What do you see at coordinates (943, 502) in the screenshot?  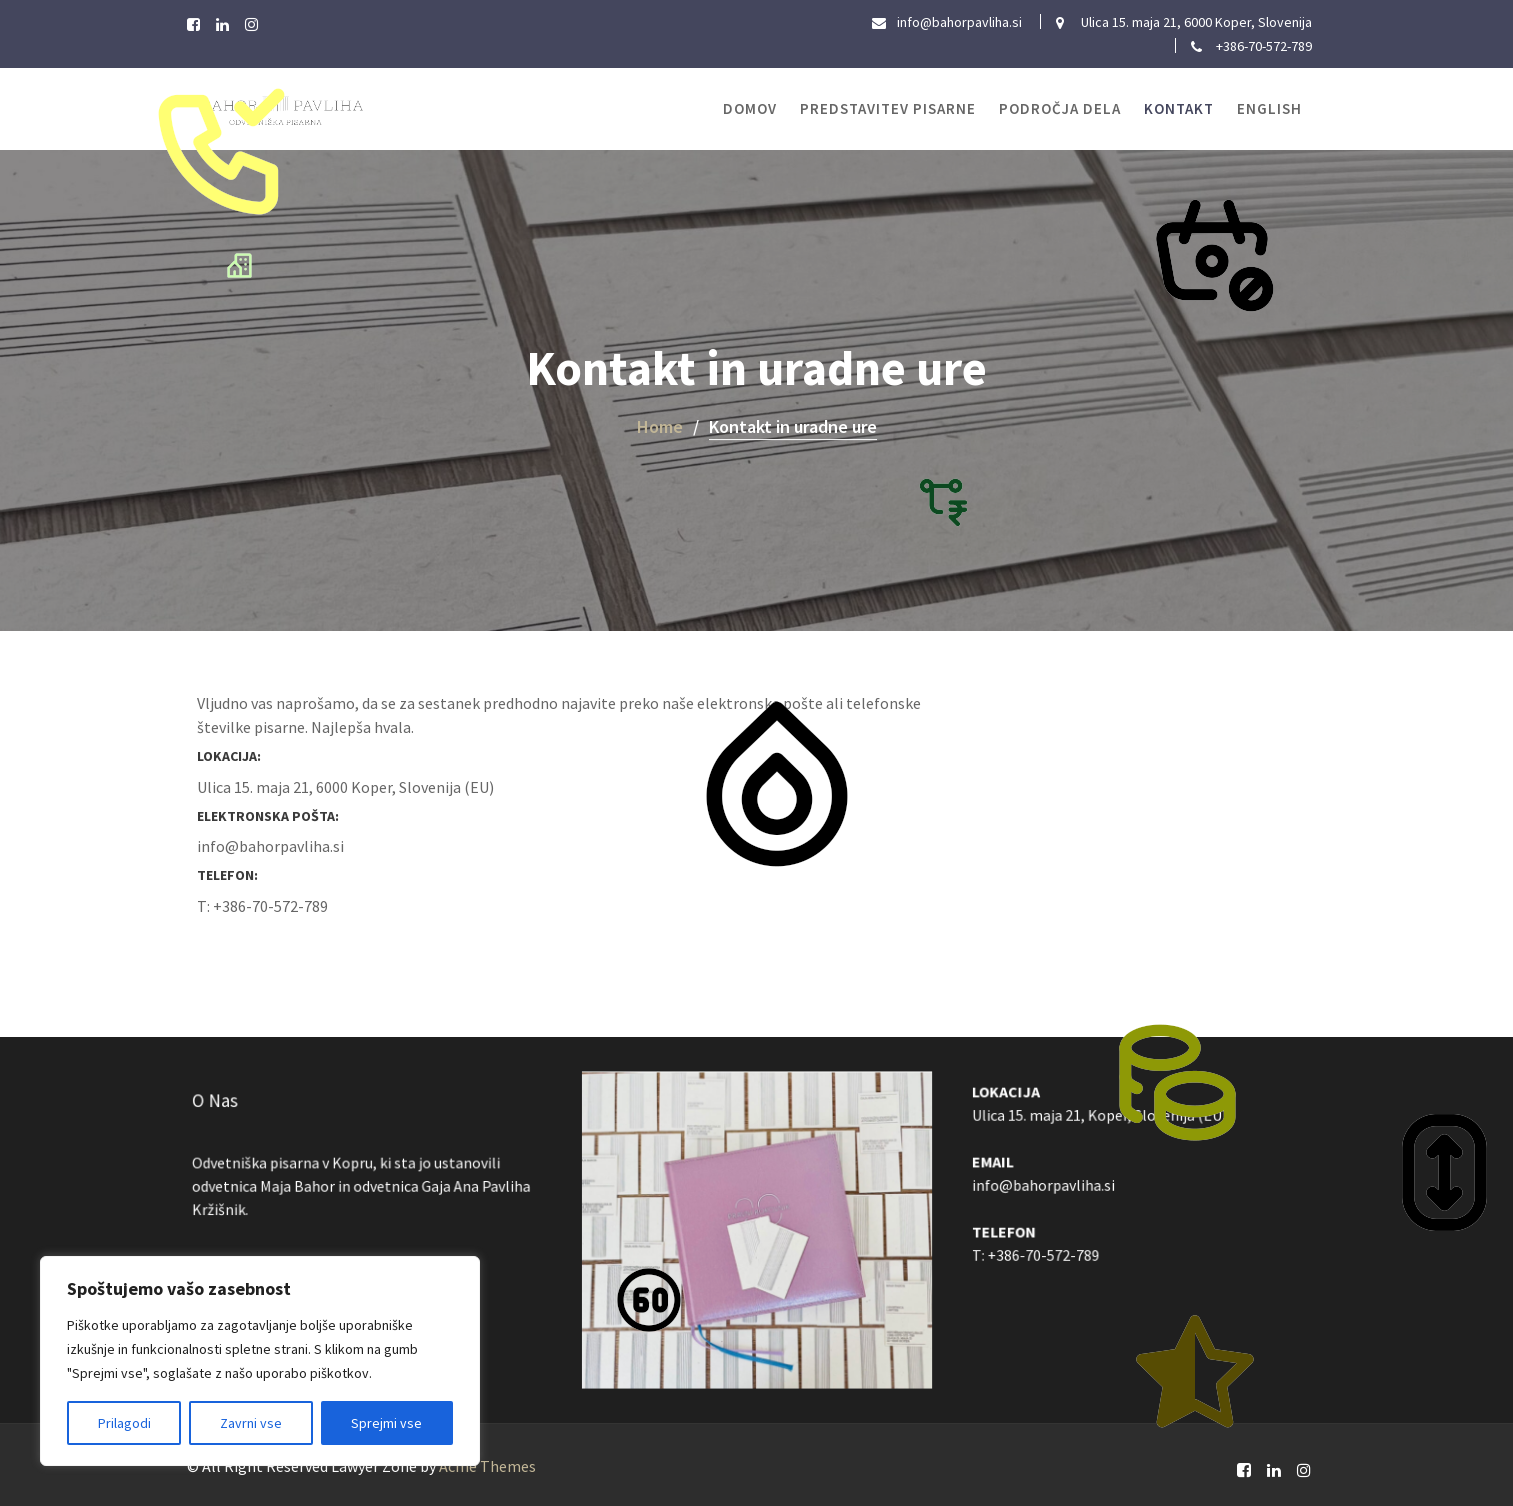 I see `view rupee transaction history` at bounding box center [943, 502].